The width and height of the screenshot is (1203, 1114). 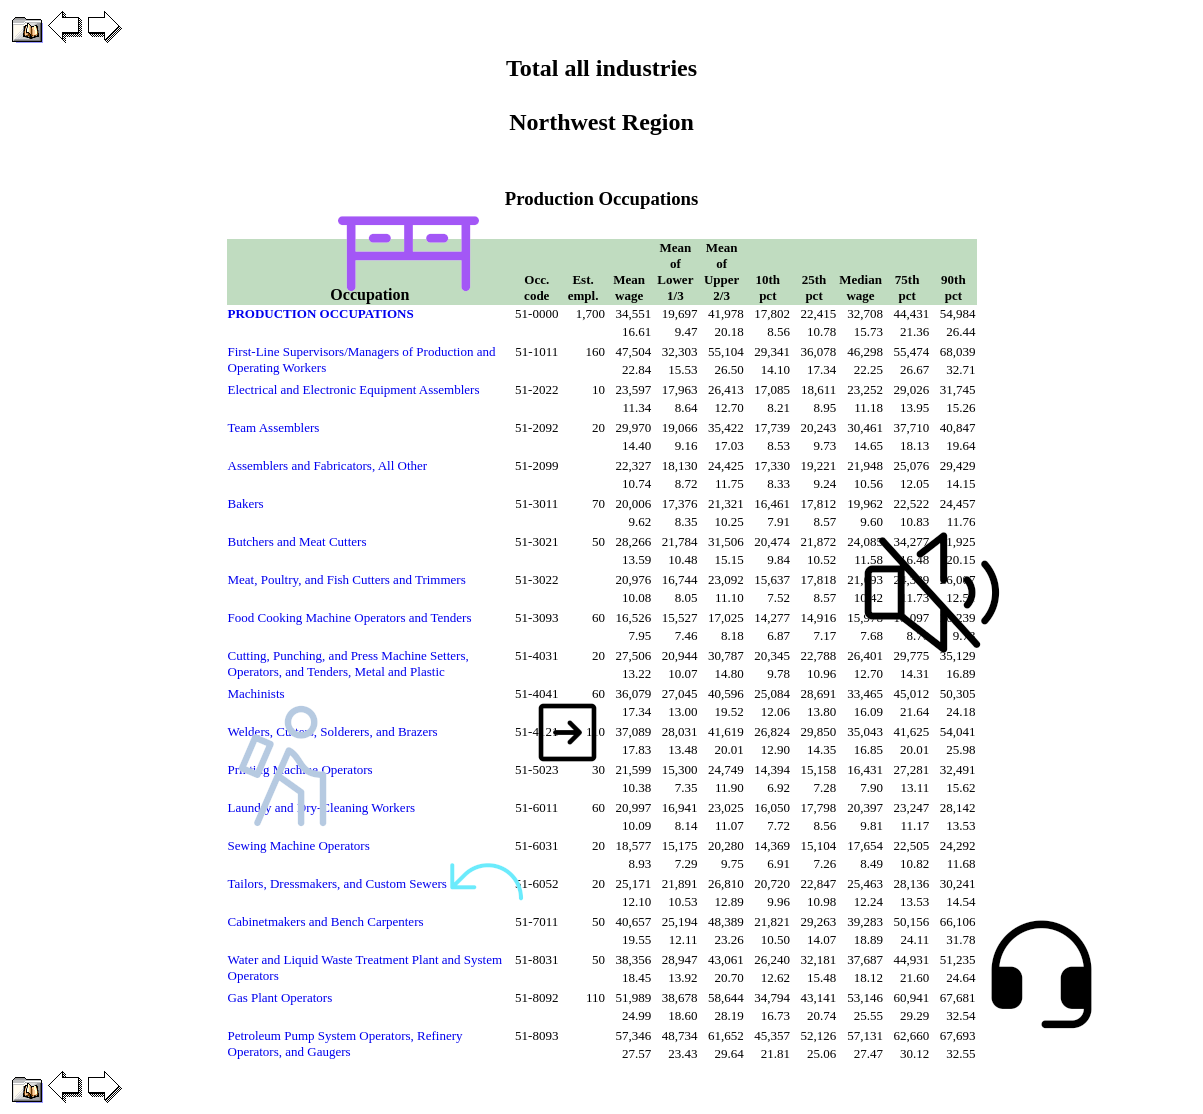 What do you see at coordinates (488, 879) in the screenshot?
I see `undo previous action` at bounding box center [488, 879].